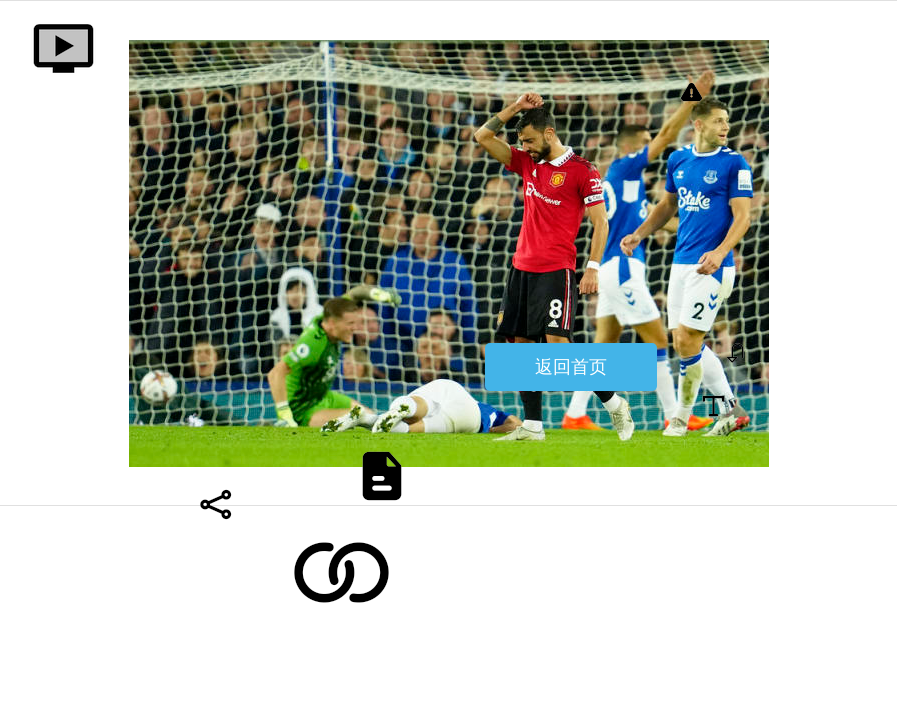  Describe the element at coordinates (63, 48) in the screenshot. I see `access on-demand video content` at that location.